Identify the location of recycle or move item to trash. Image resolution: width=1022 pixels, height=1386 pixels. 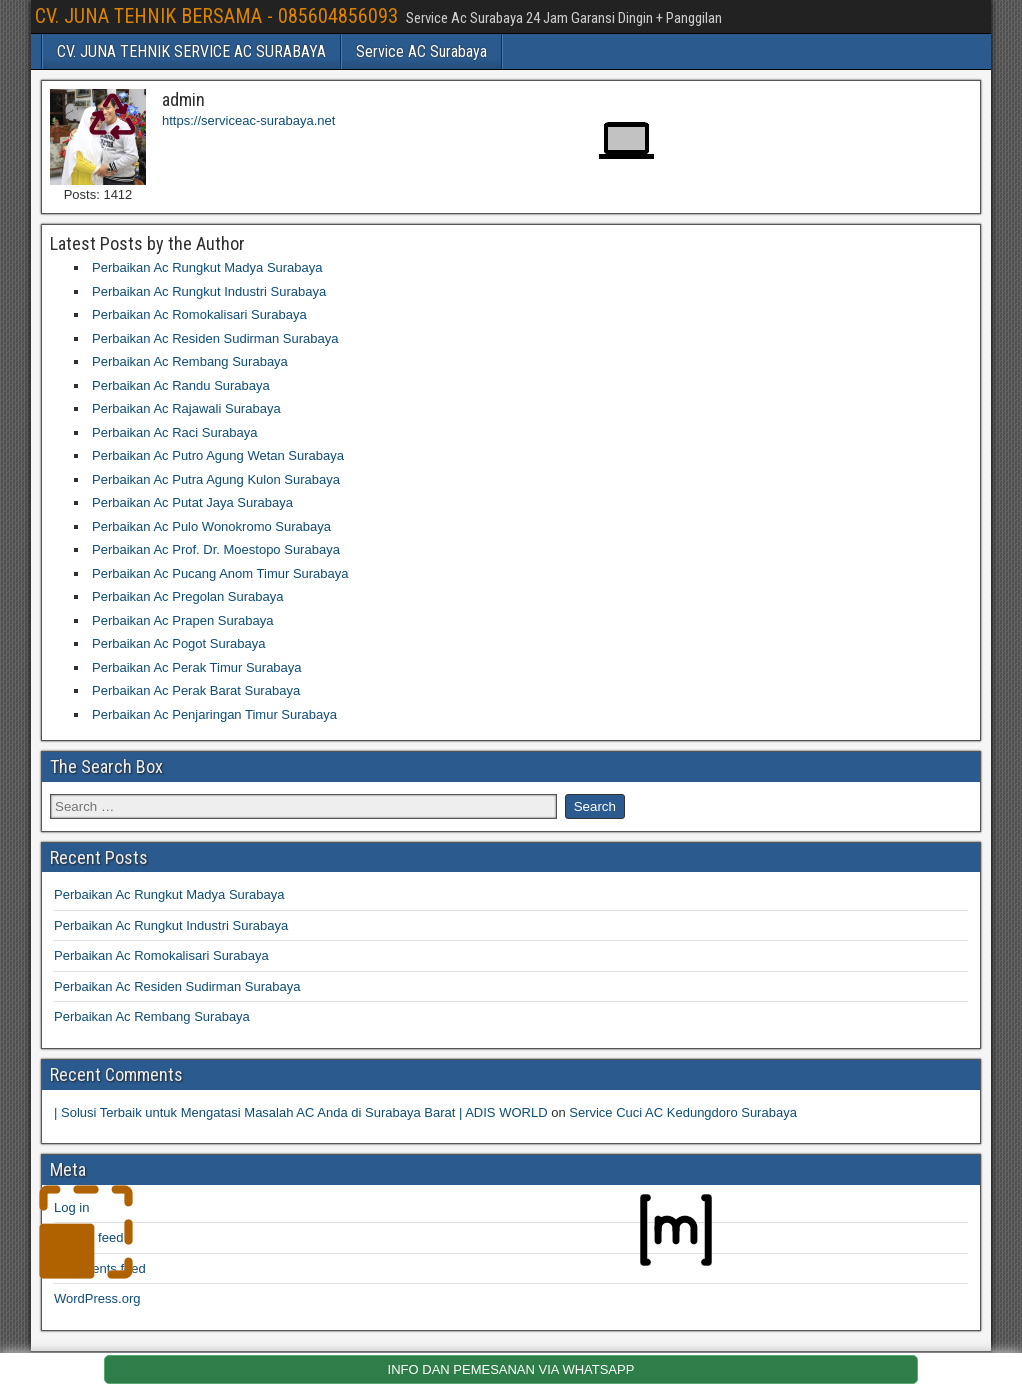
(112, 116).